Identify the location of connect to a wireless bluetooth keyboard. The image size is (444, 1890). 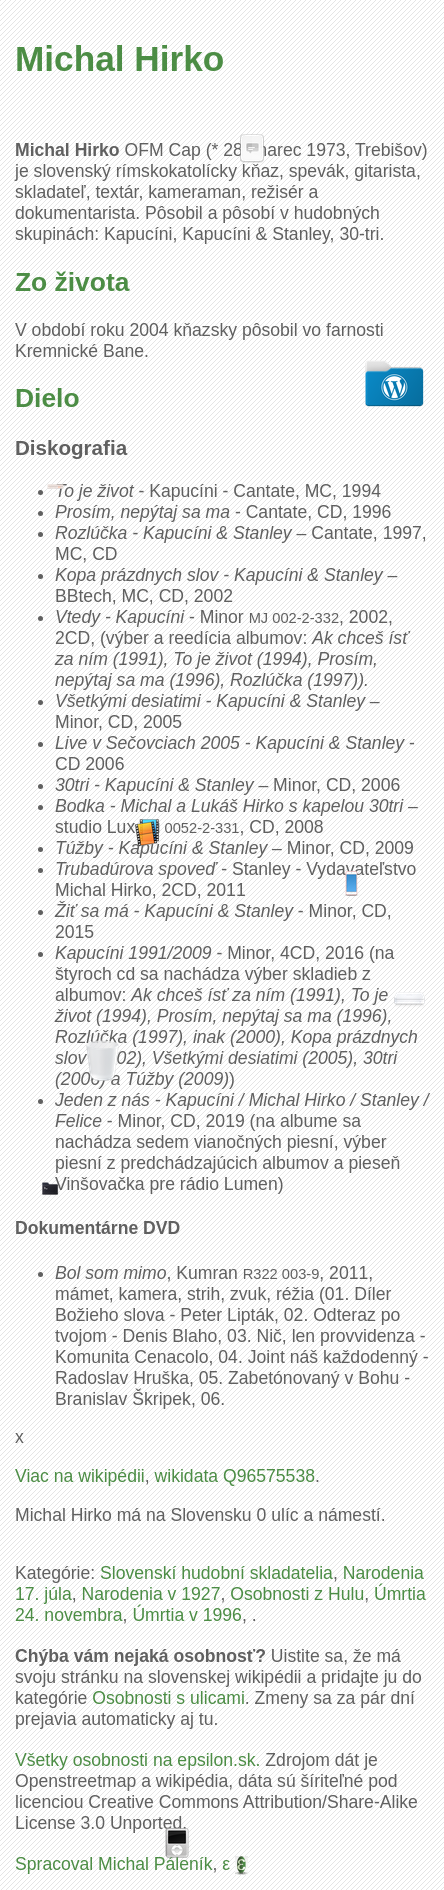
(55, 486).